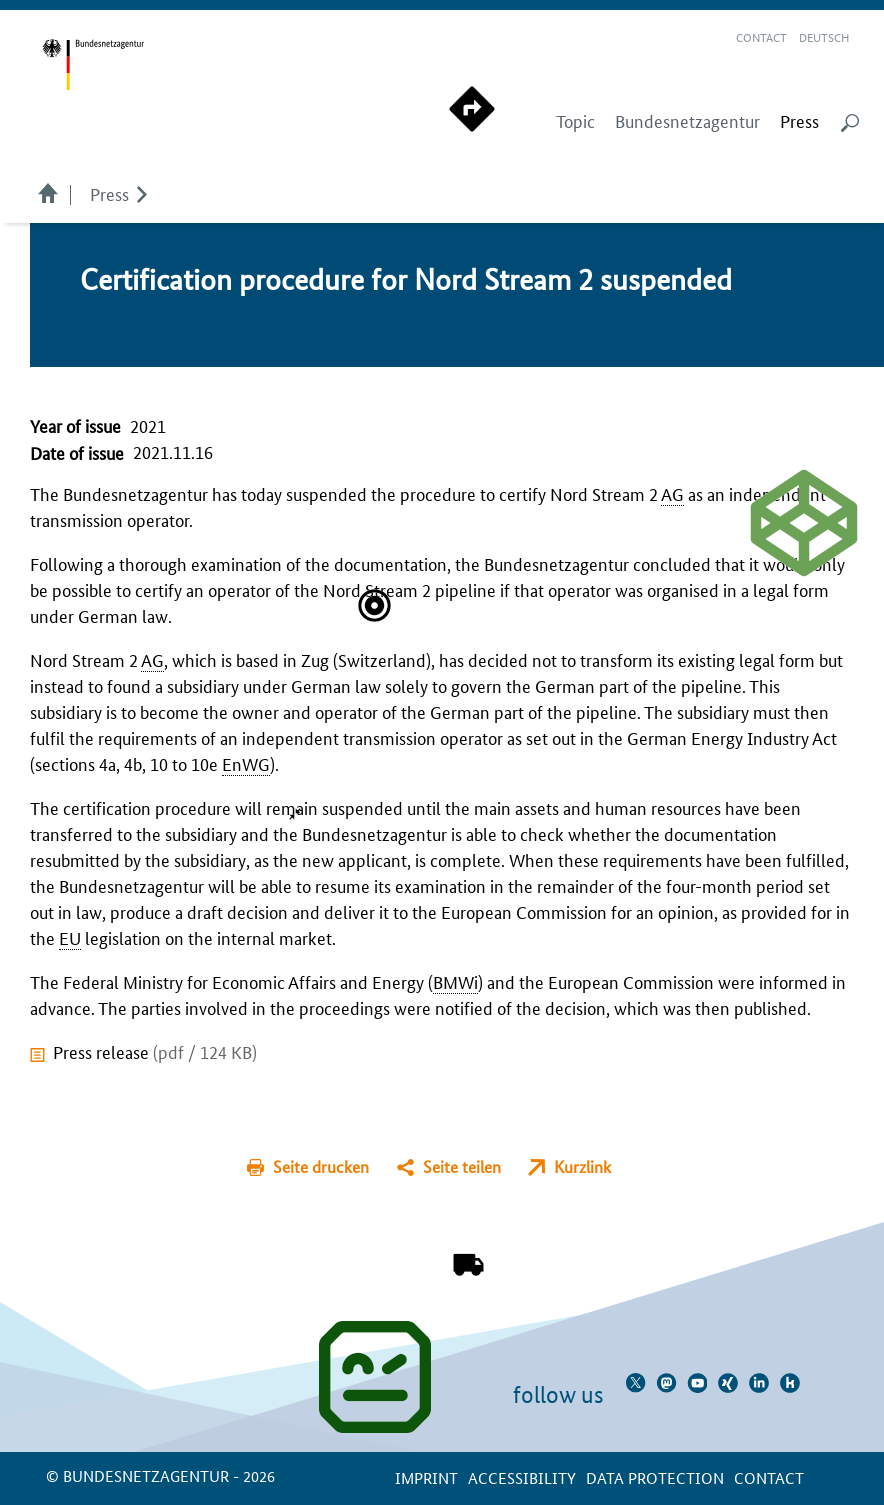  I want to click on track your delivery or shipment, so click(468, 1263).